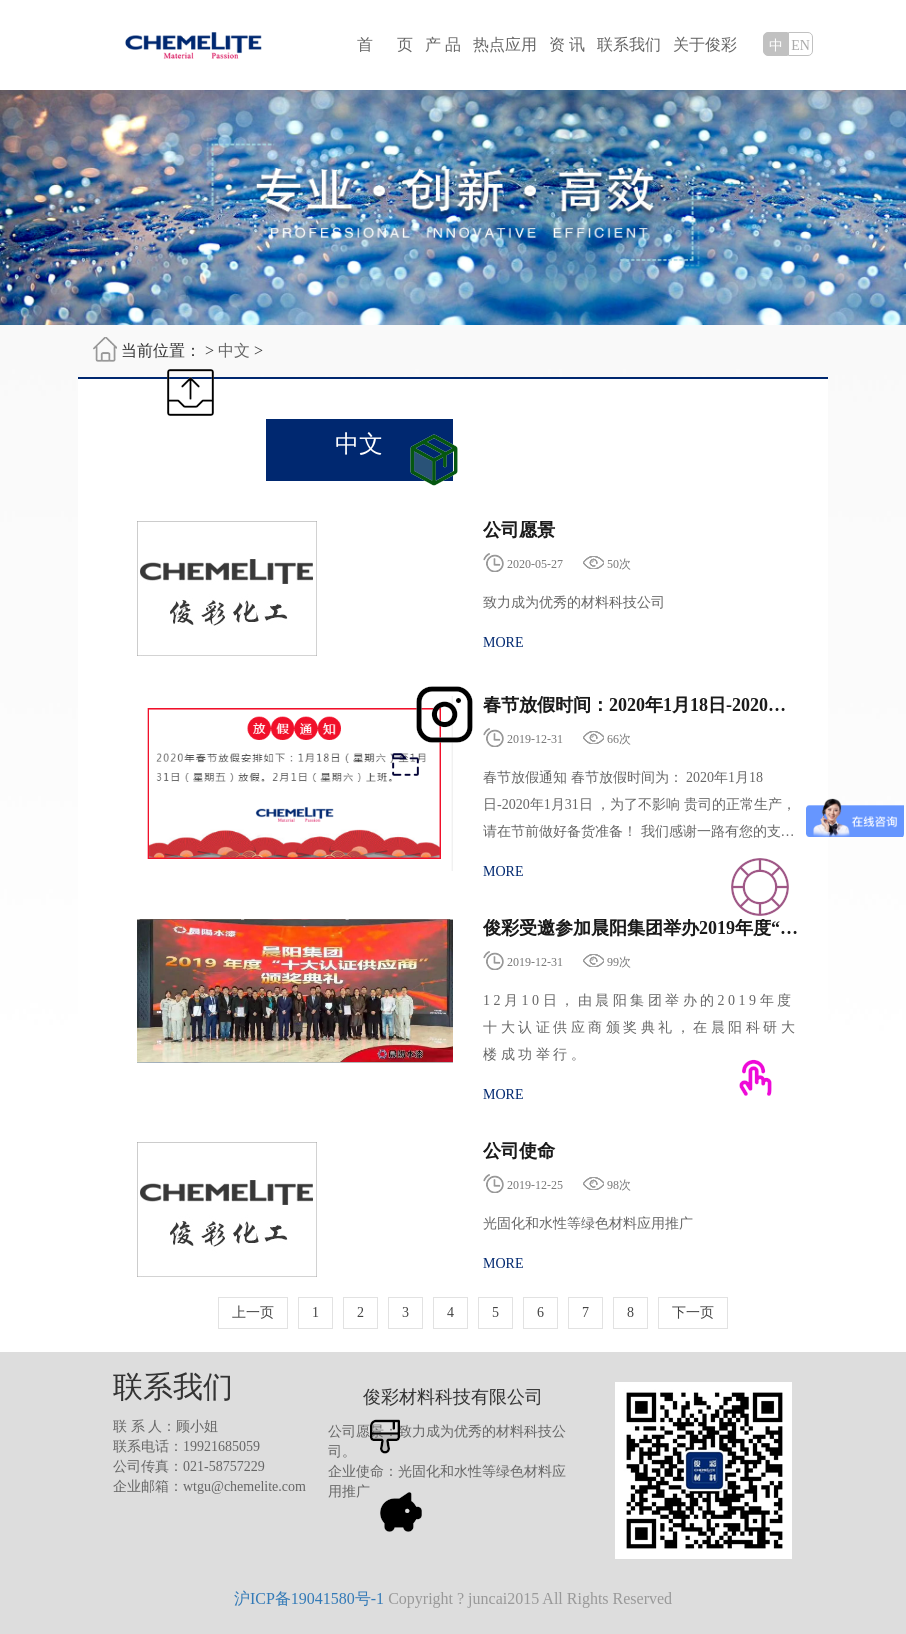 Image resolution: width=906 pixels, height=1634 pixels. I want to click on access savings or piggy bank feature, so click(401, 1513).